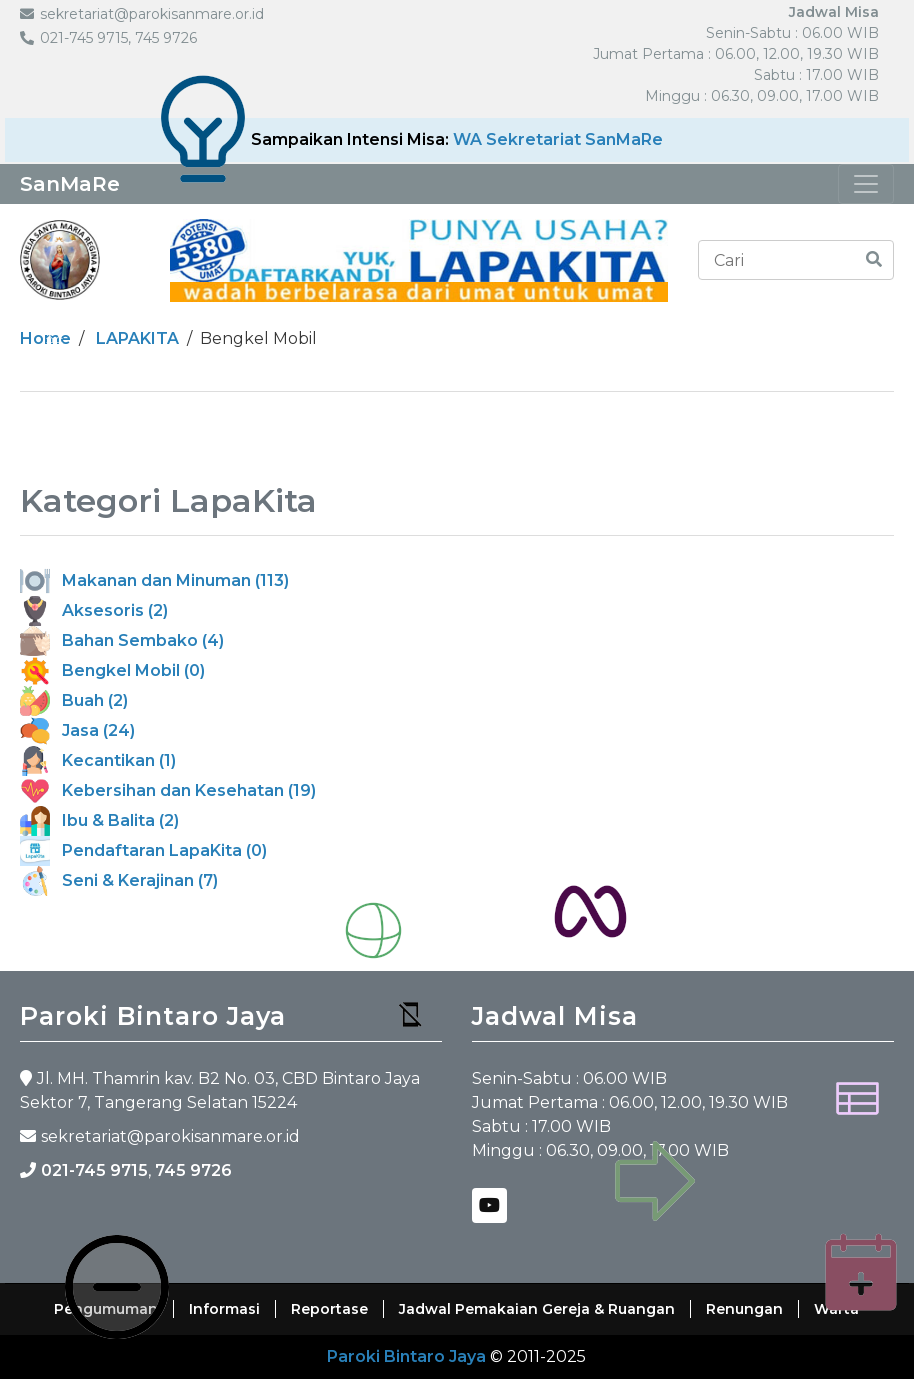 This screenshot has height=1379, width=914. What do you see at coordinates (410, 1014) in the screenshot?
I see `disable mobile device or phone features` at bounding box center [410, 1014].